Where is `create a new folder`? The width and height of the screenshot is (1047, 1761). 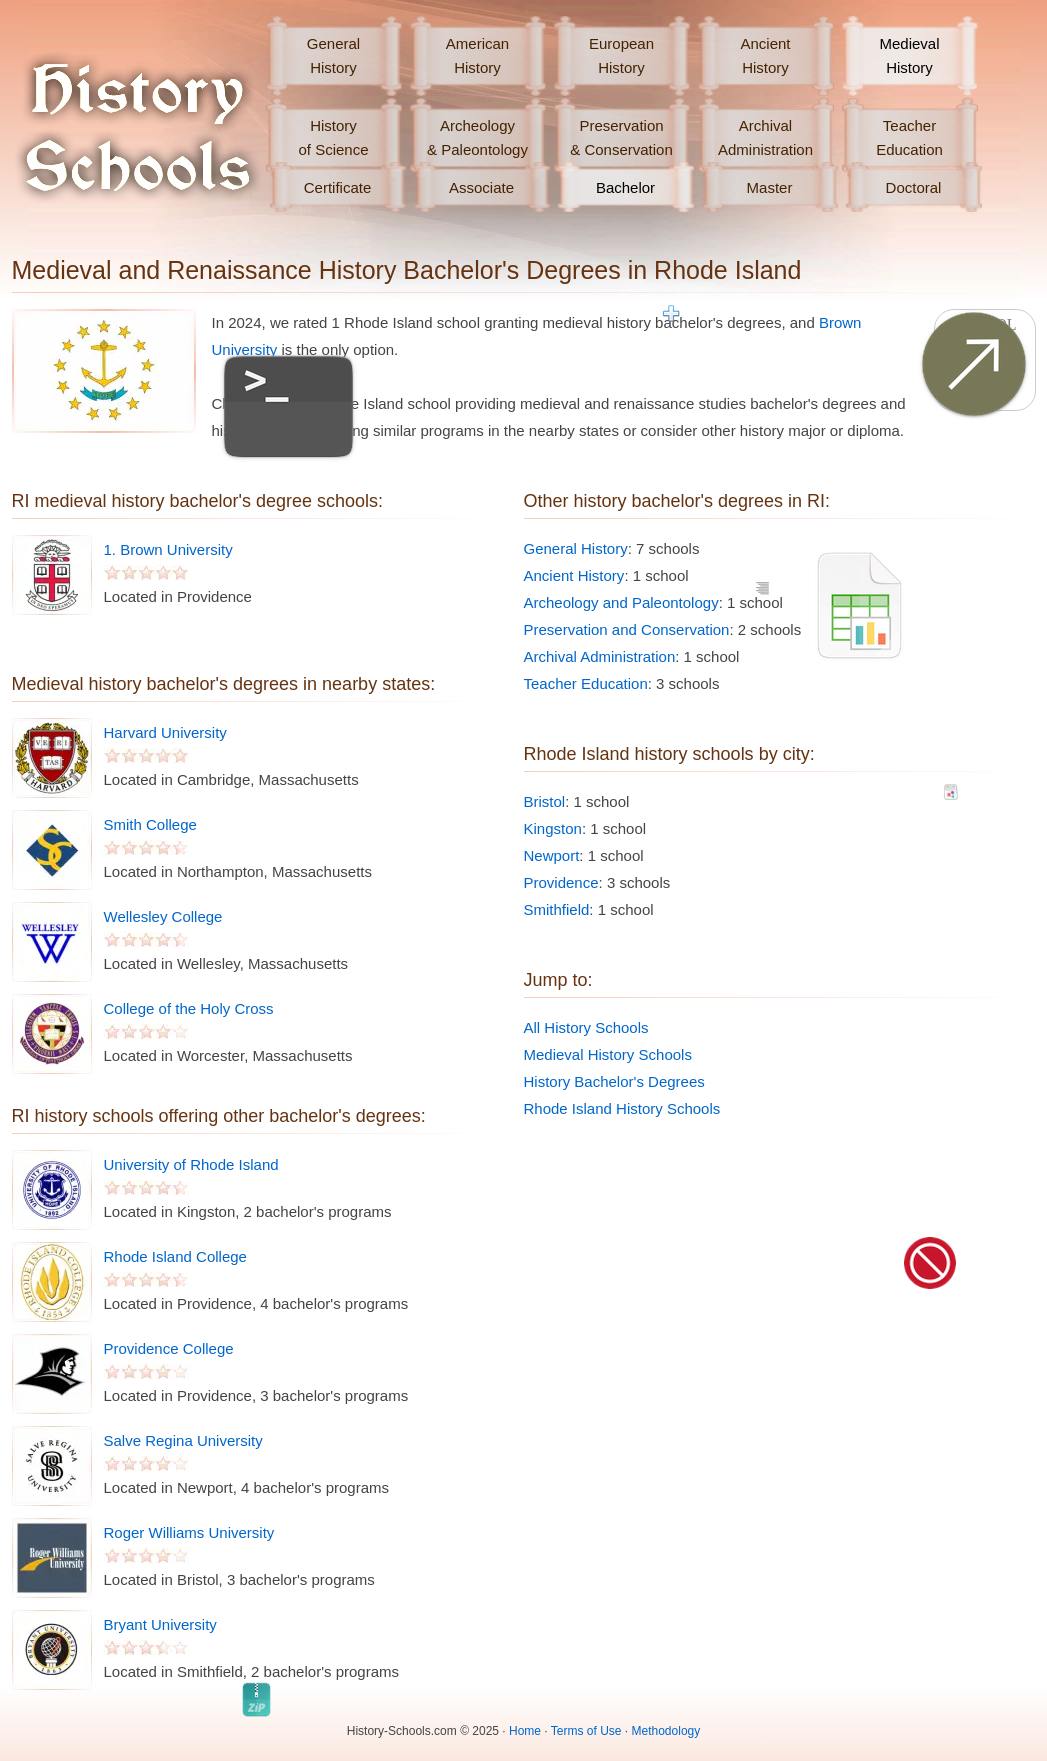 create a new folder is located at coordinates (656, 298).